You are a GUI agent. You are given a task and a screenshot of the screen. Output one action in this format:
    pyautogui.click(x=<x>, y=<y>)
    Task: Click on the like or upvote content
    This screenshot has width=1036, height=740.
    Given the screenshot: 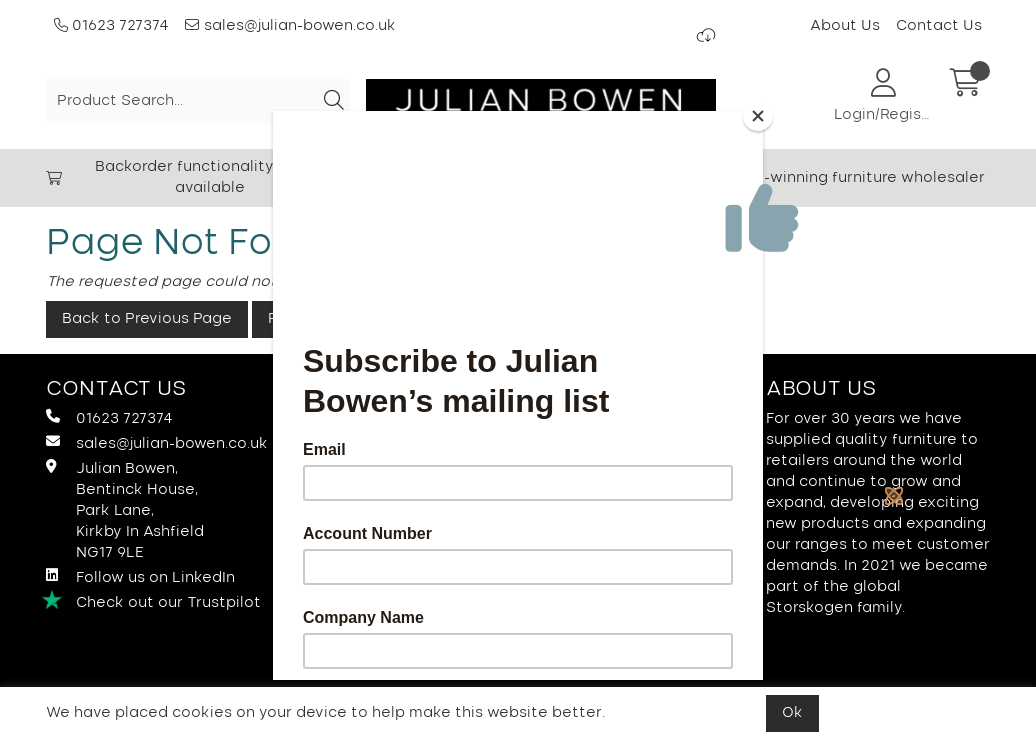 What is the action you would take?
    pyautogui.click(x=763, y=219)
    